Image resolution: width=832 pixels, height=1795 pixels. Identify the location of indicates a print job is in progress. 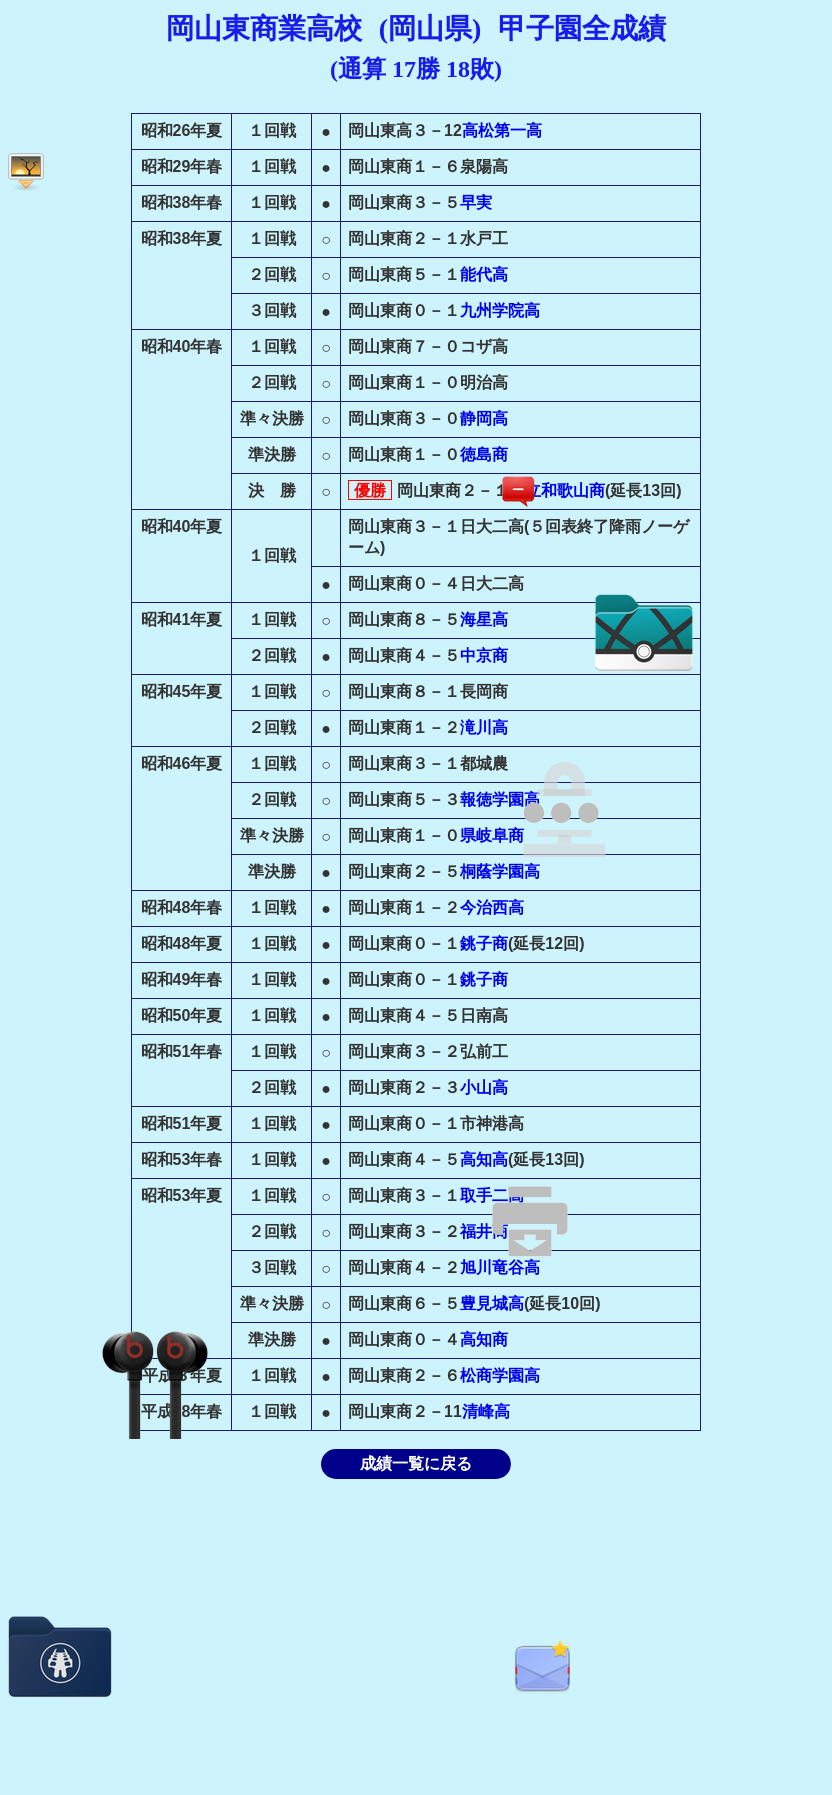
(530, 1224).